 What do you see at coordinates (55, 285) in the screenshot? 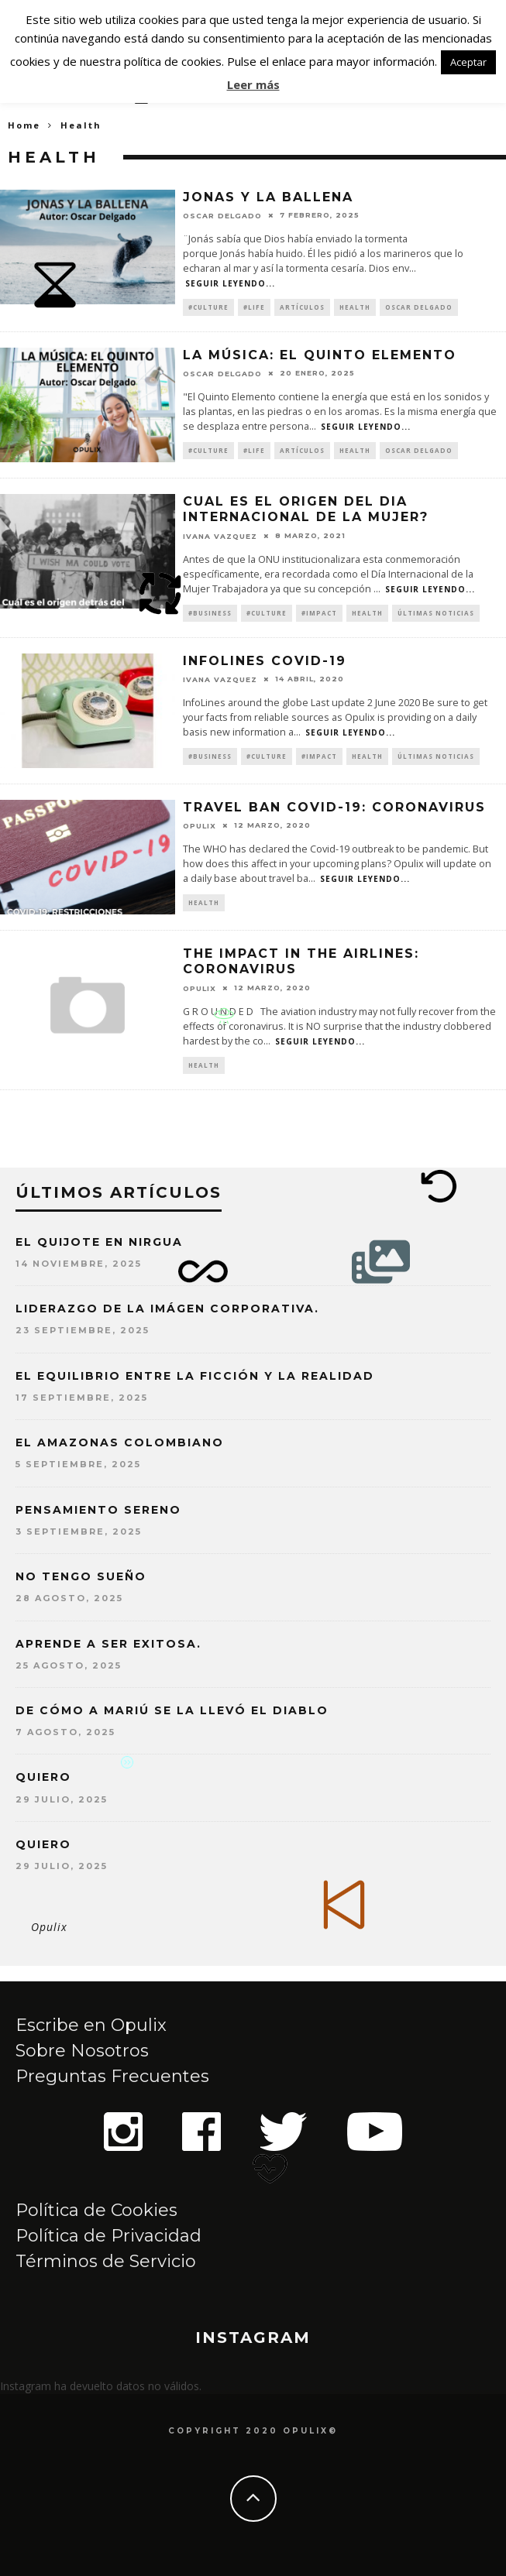
I see `indicates time is running low` at bounding box center [55, 285].